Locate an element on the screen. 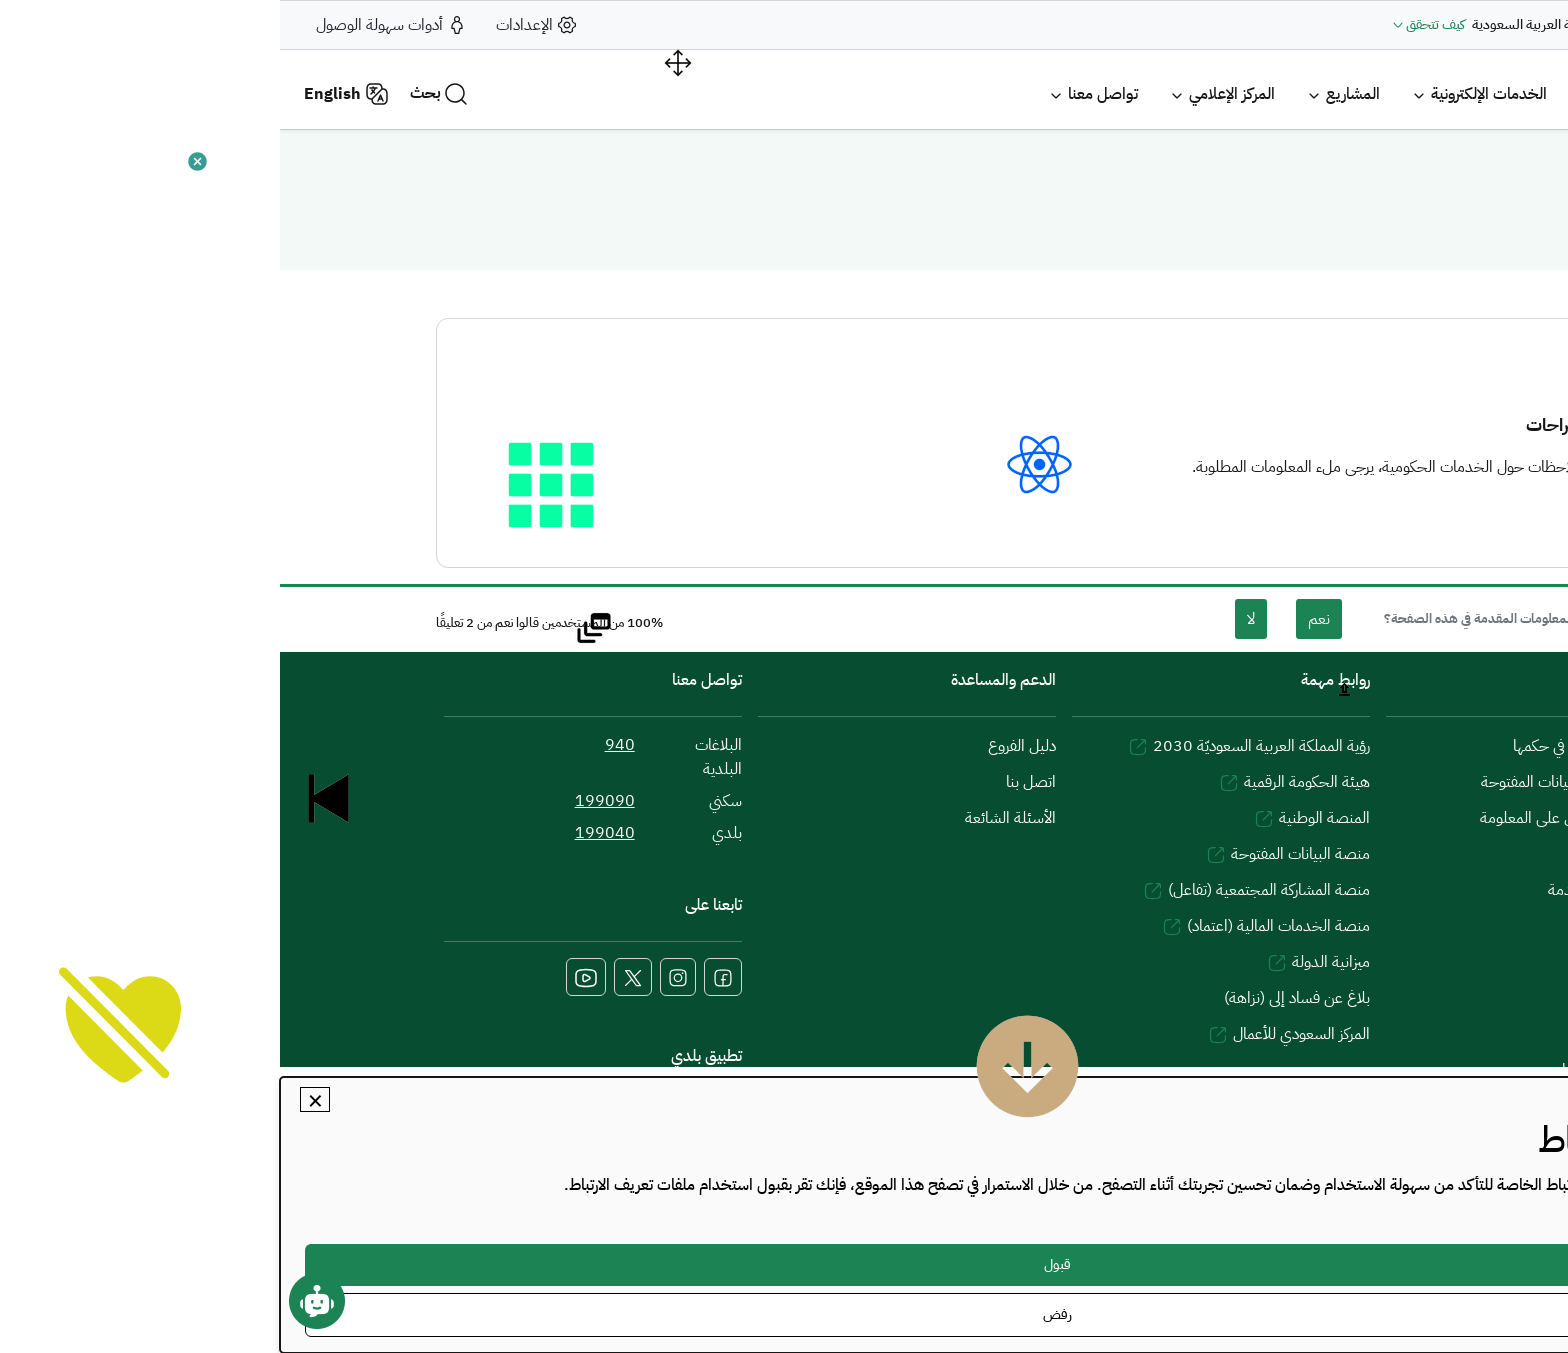  upload a file from your device is located at coordinates (1344, 689).